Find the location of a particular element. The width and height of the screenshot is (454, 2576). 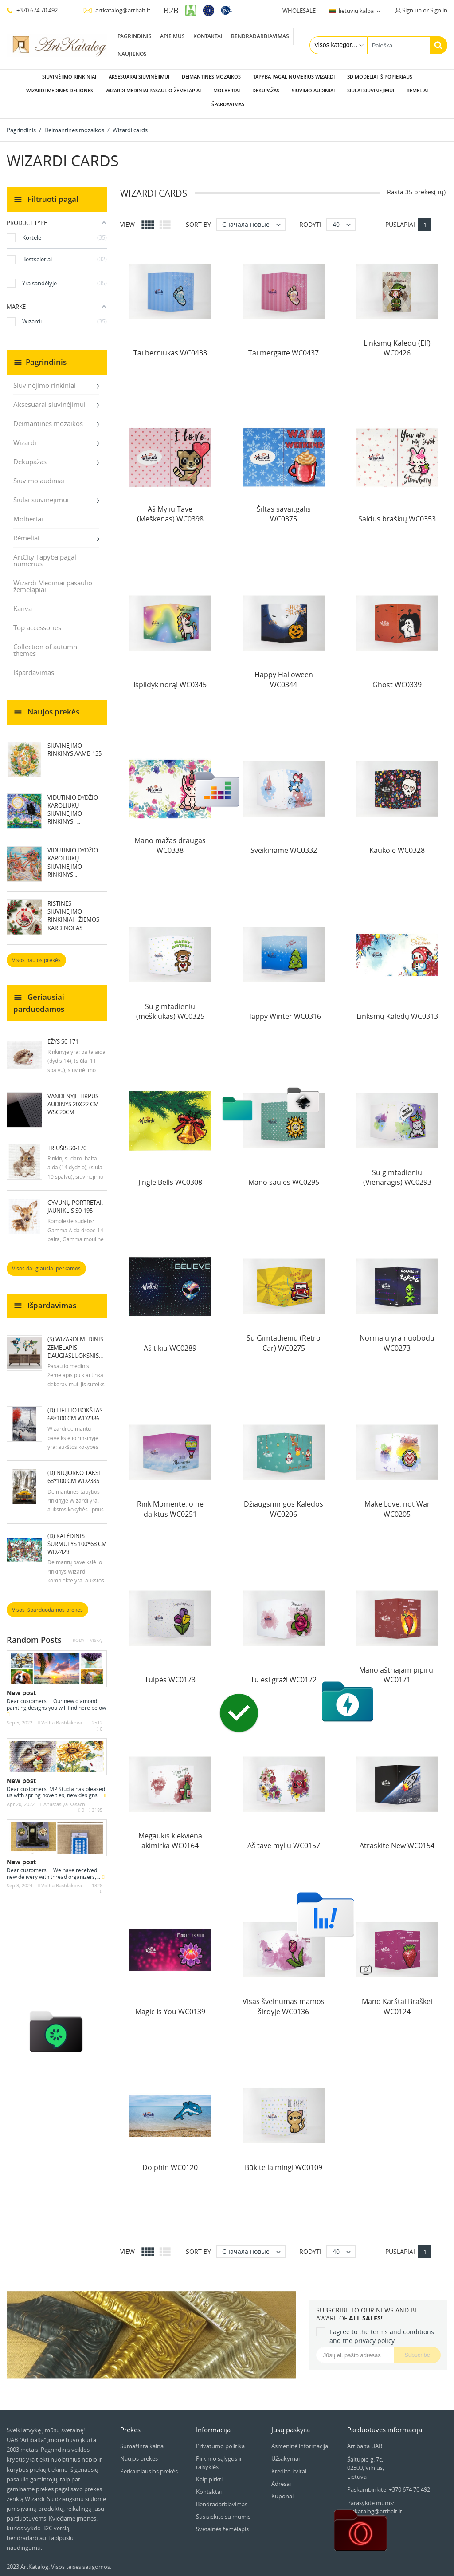

open inkscape project files folder is located at coordinates (303, 1101).